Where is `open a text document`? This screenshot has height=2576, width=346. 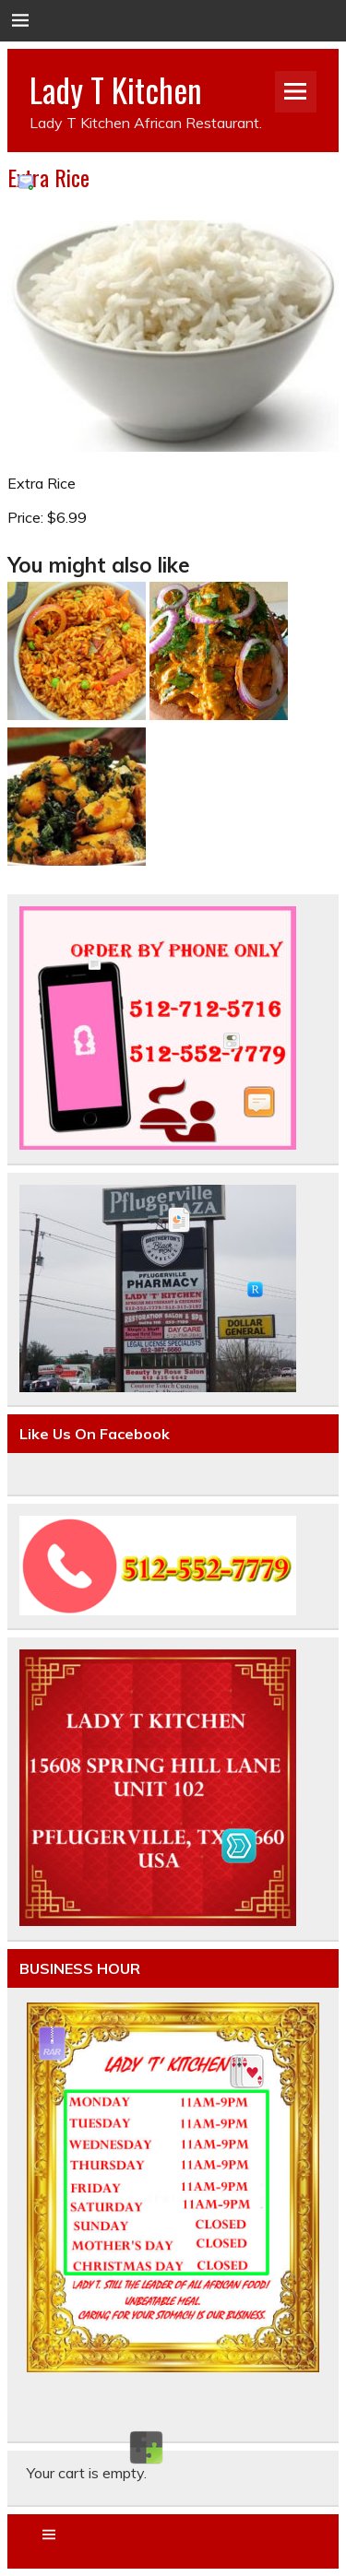
open a text document is located at coordinates (94, 962).